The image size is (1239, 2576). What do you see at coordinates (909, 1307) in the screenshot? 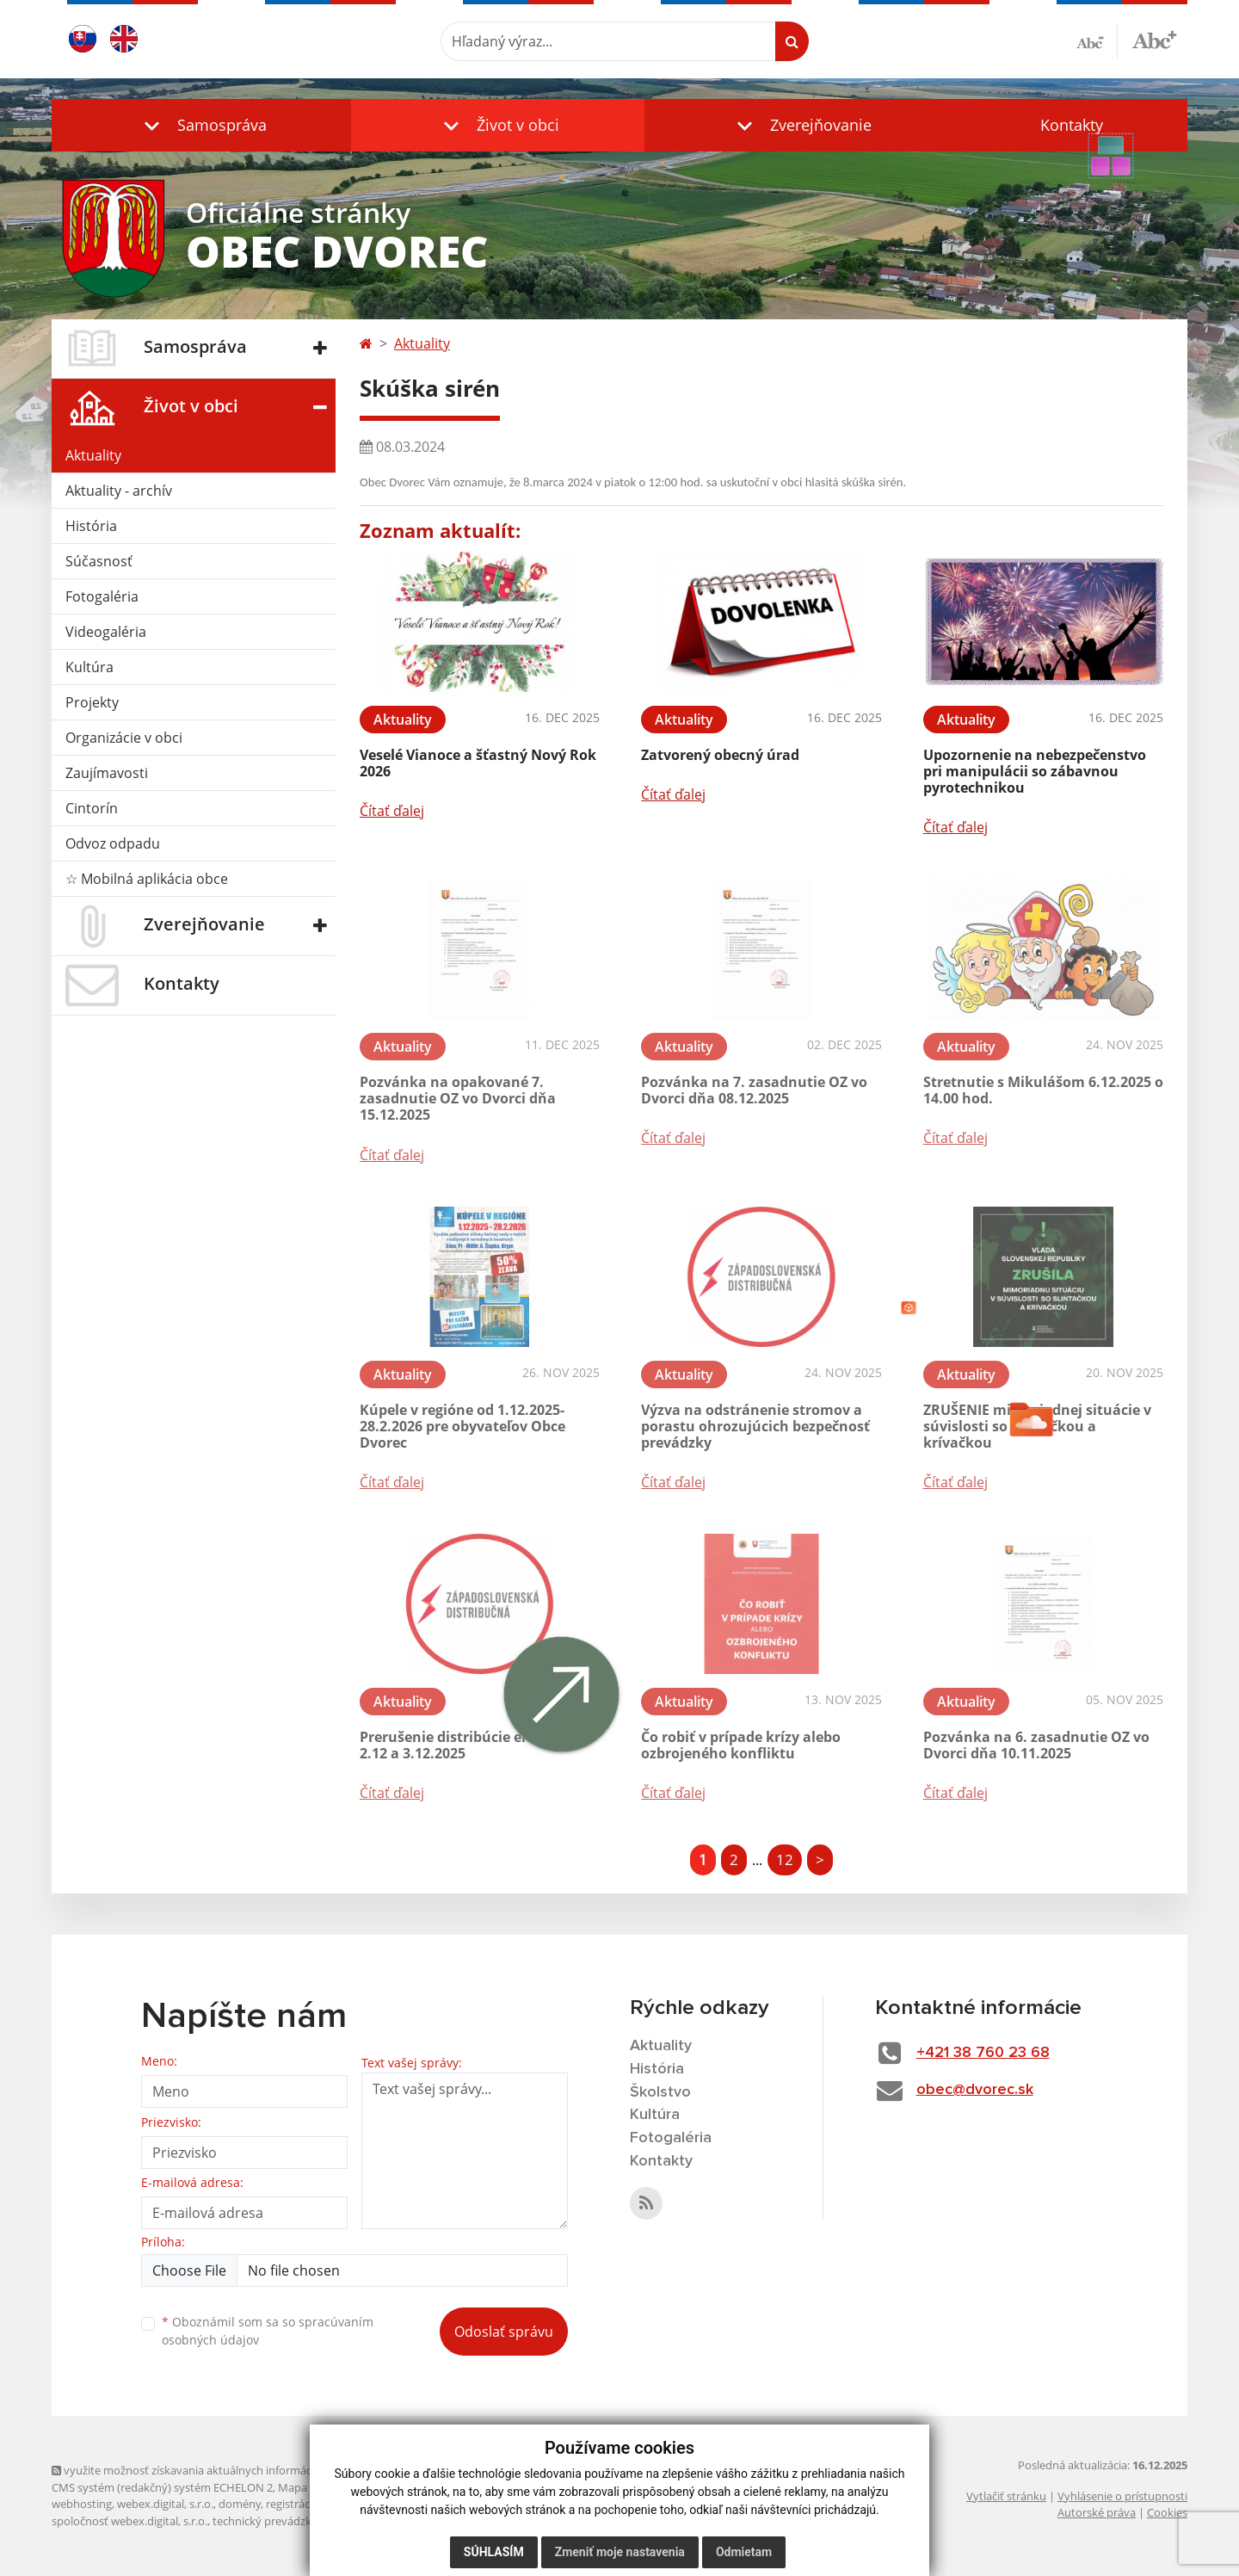
I see `open a 3D model file in STL binary format` at bounding box center [909, 1307].